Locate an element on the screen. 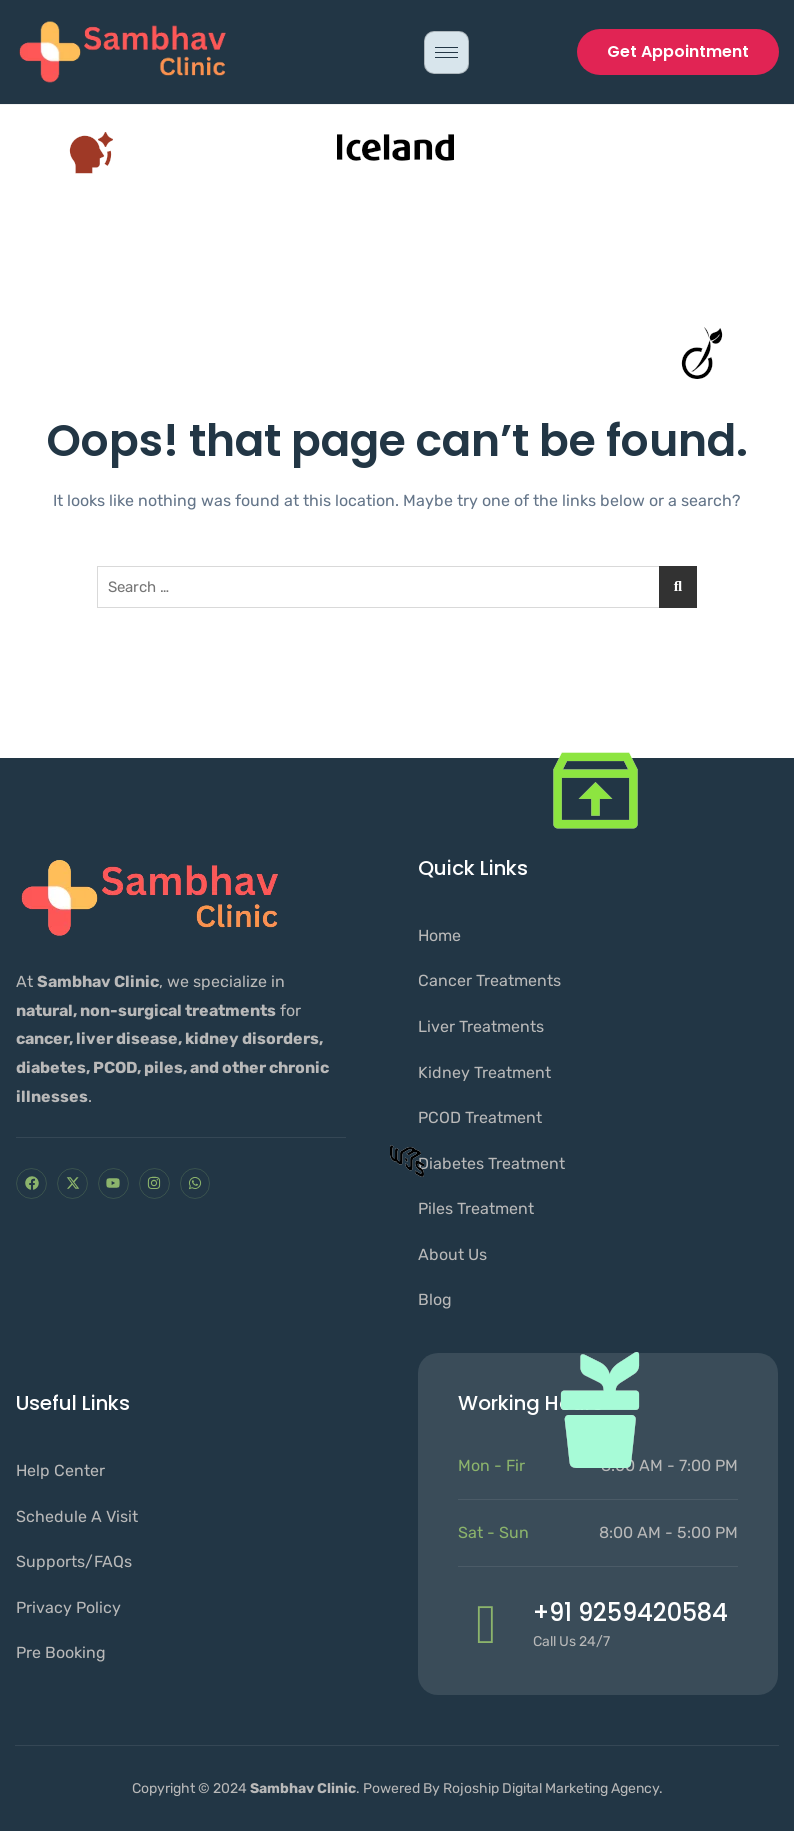 The image size is (794, 1831). visit or connect to Viadeo professional network is located at coordinates (702, 353).